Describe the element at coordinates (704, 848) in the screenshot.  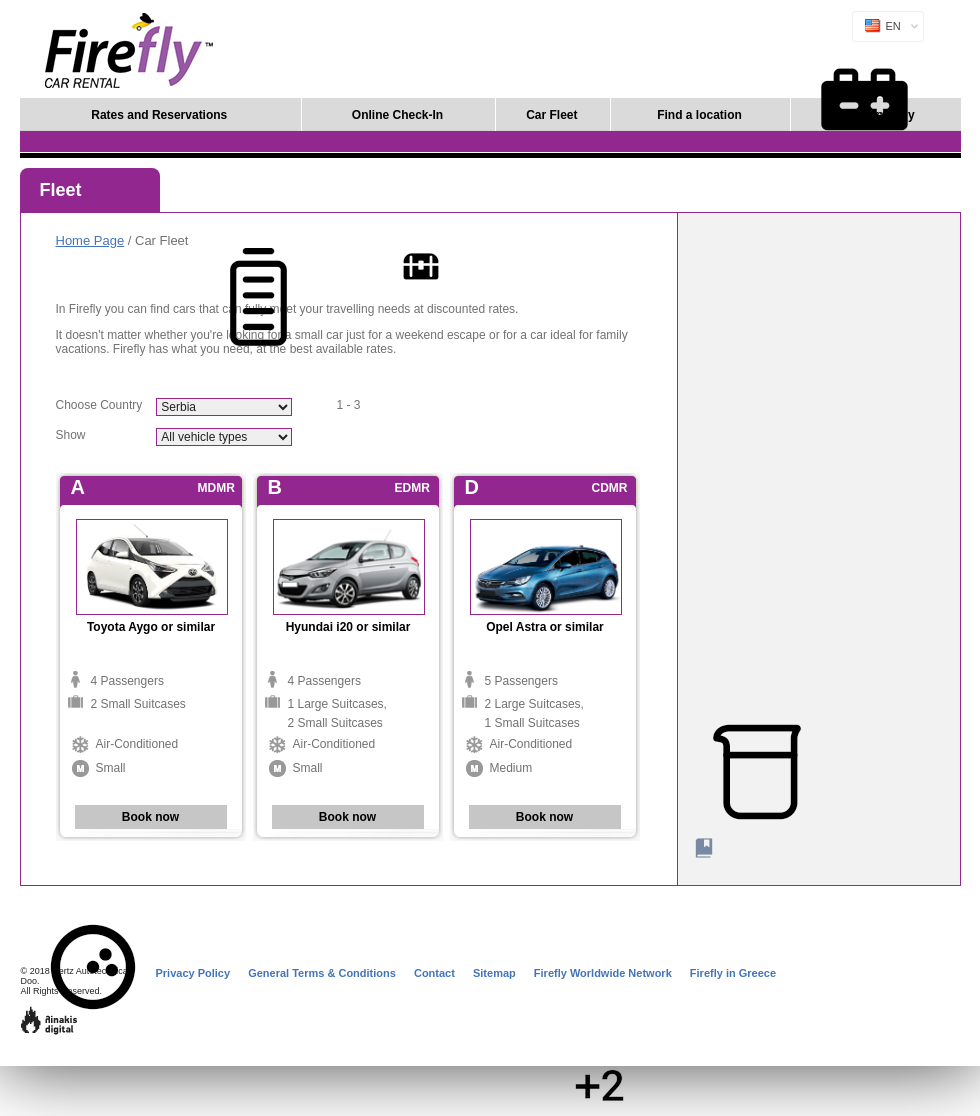
I see `access your bookmarked reading list` at that location.